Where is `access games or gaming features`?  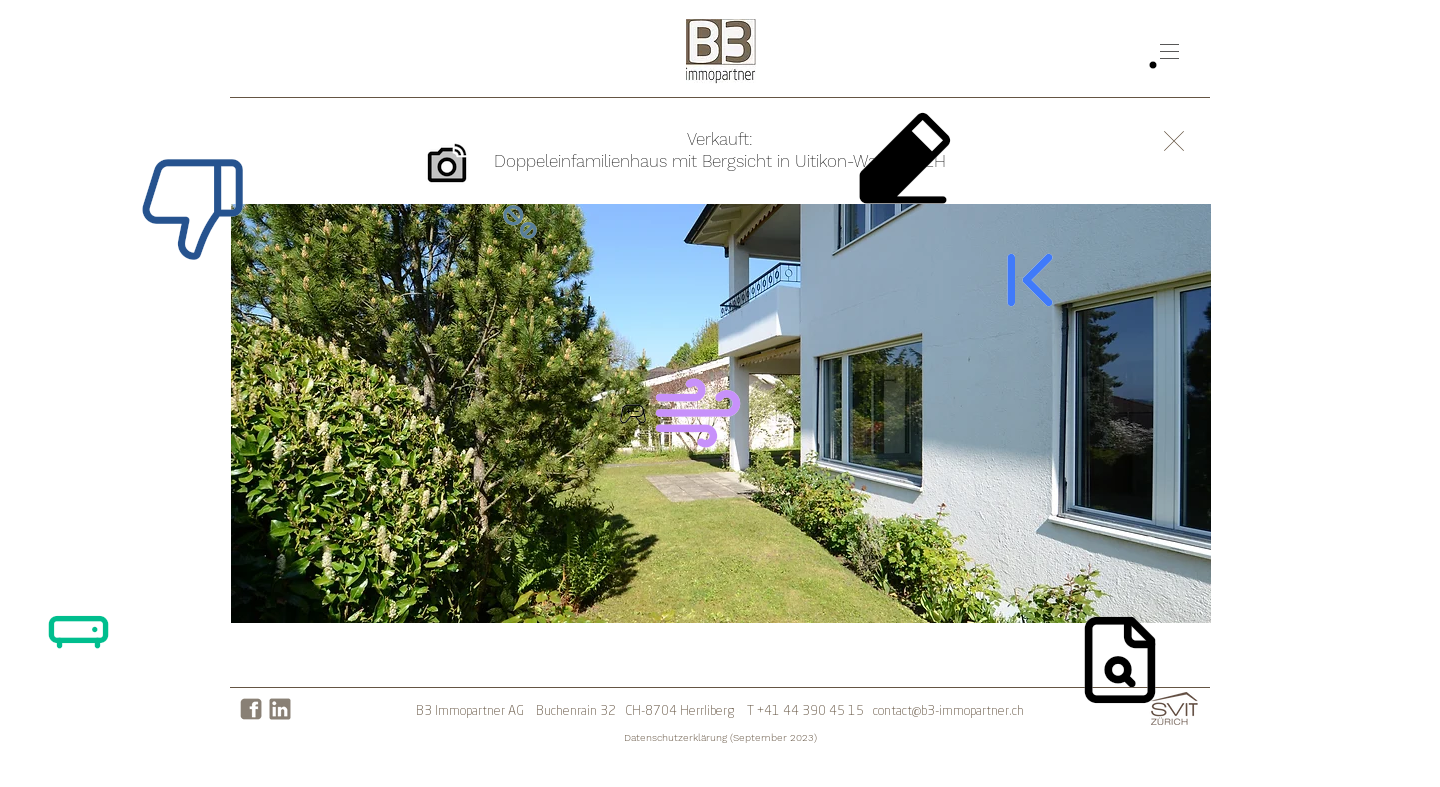
access games or gaming features is located at coordinates (633, 414).